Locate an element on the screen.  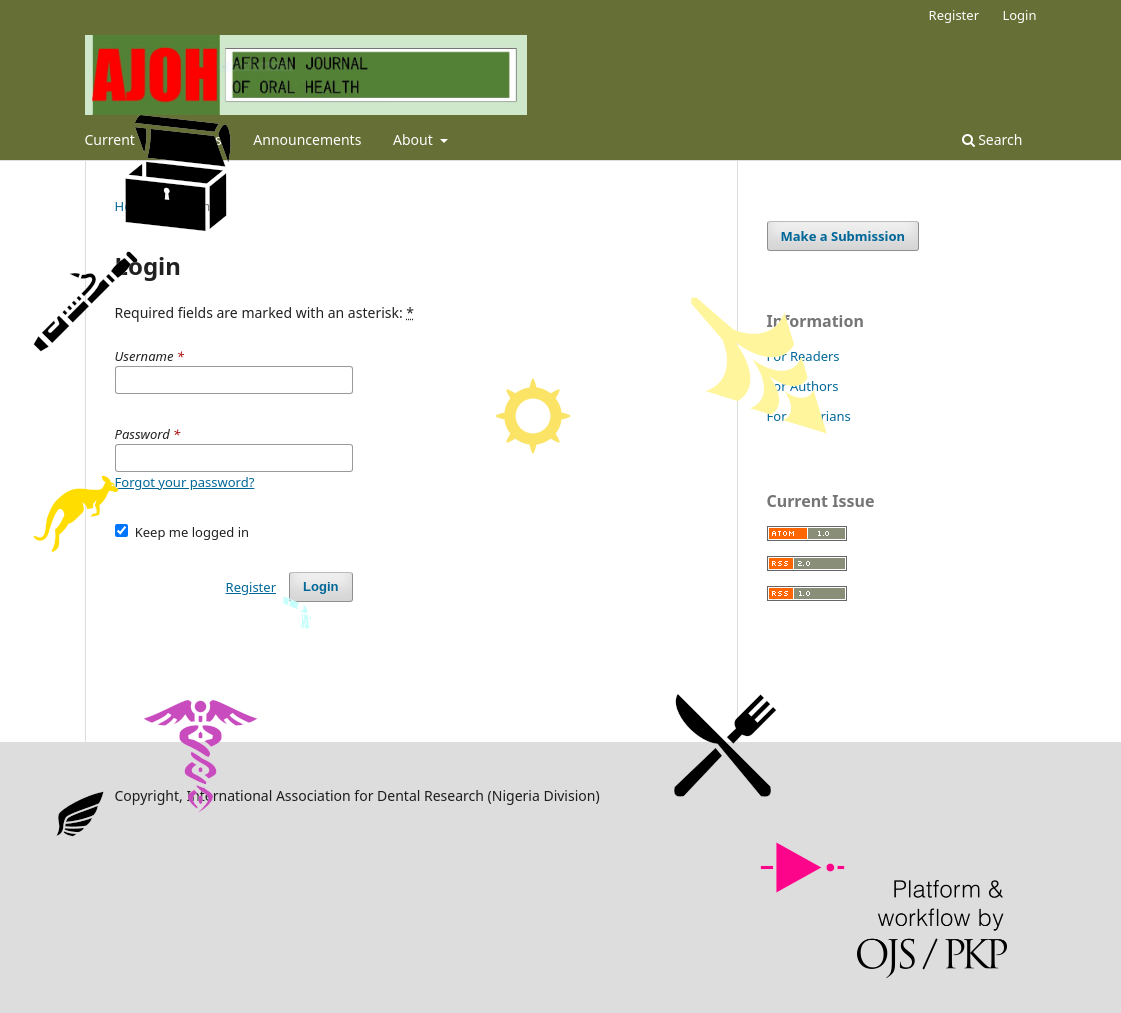
spikeball game or sports activity is located at coordinates (533, 416).